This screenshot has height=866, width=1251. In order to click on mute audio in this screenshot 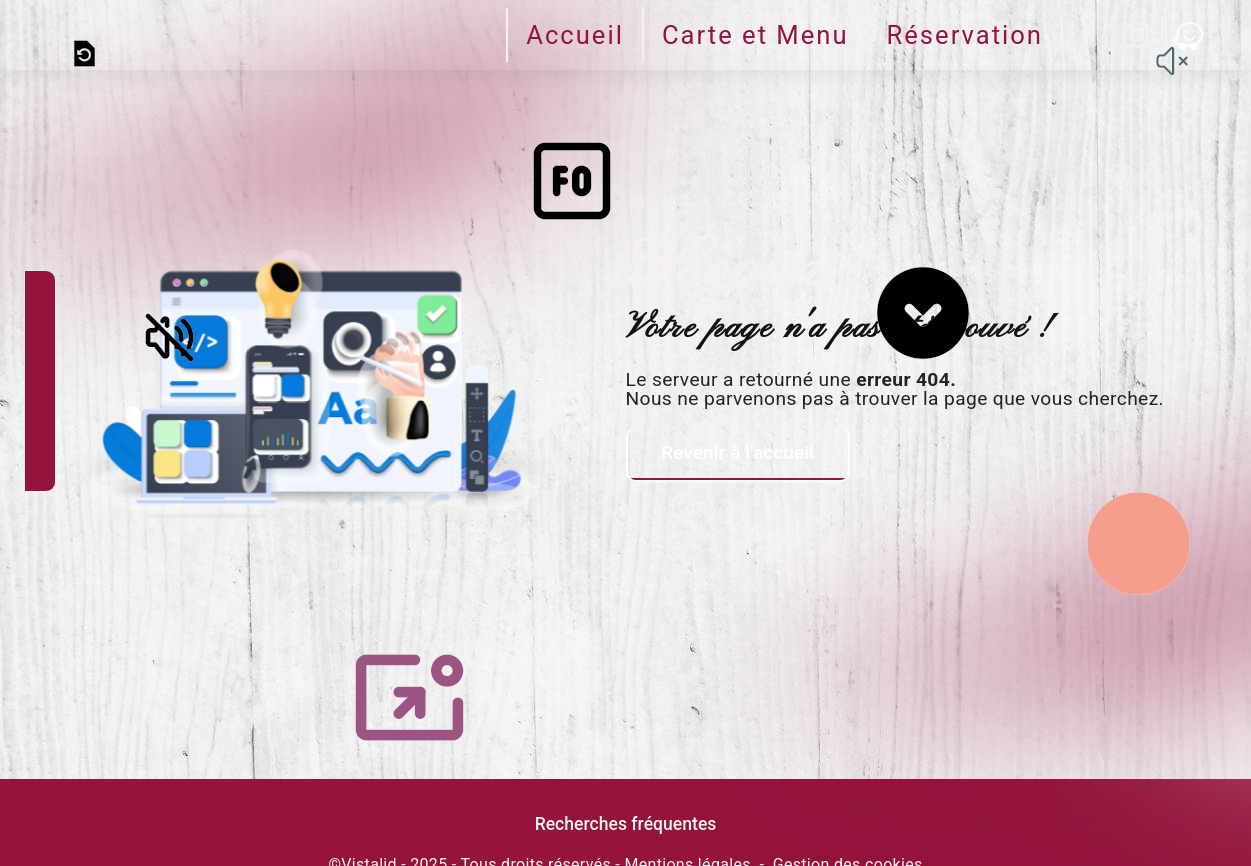, I will do `click(169, 337)`.